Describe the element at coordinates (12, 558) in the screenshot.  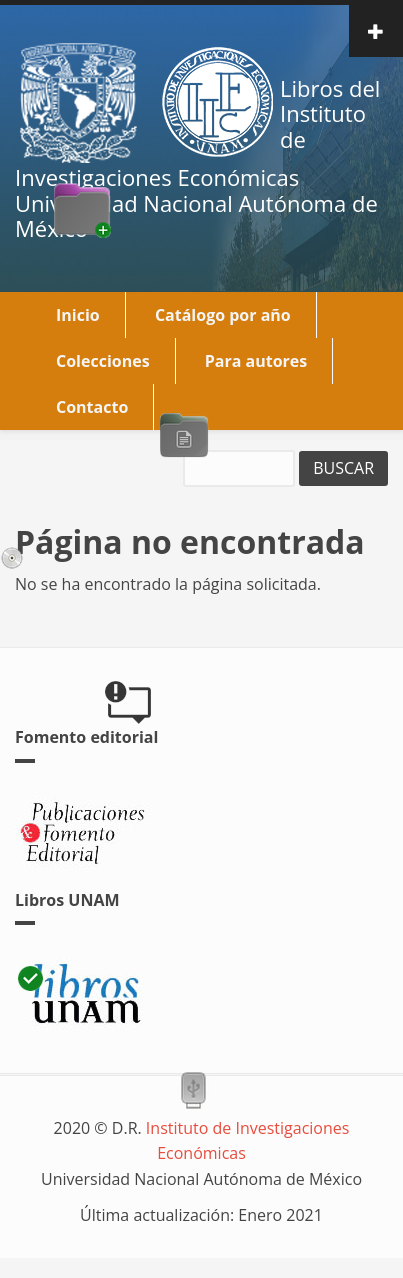
I see `indicates a rewritable DVD disc drive` at that location.